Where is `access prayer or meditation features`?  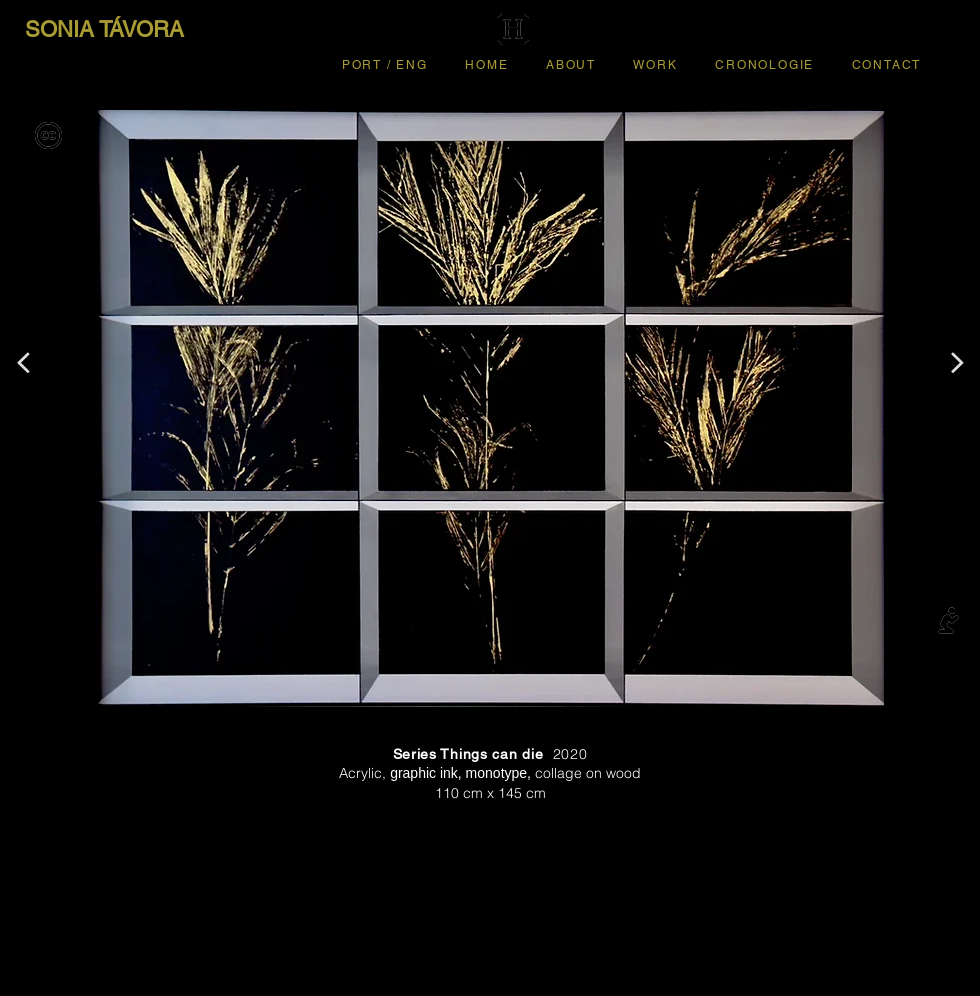 access prayer or meditation features is located at coordinates (948, 620).